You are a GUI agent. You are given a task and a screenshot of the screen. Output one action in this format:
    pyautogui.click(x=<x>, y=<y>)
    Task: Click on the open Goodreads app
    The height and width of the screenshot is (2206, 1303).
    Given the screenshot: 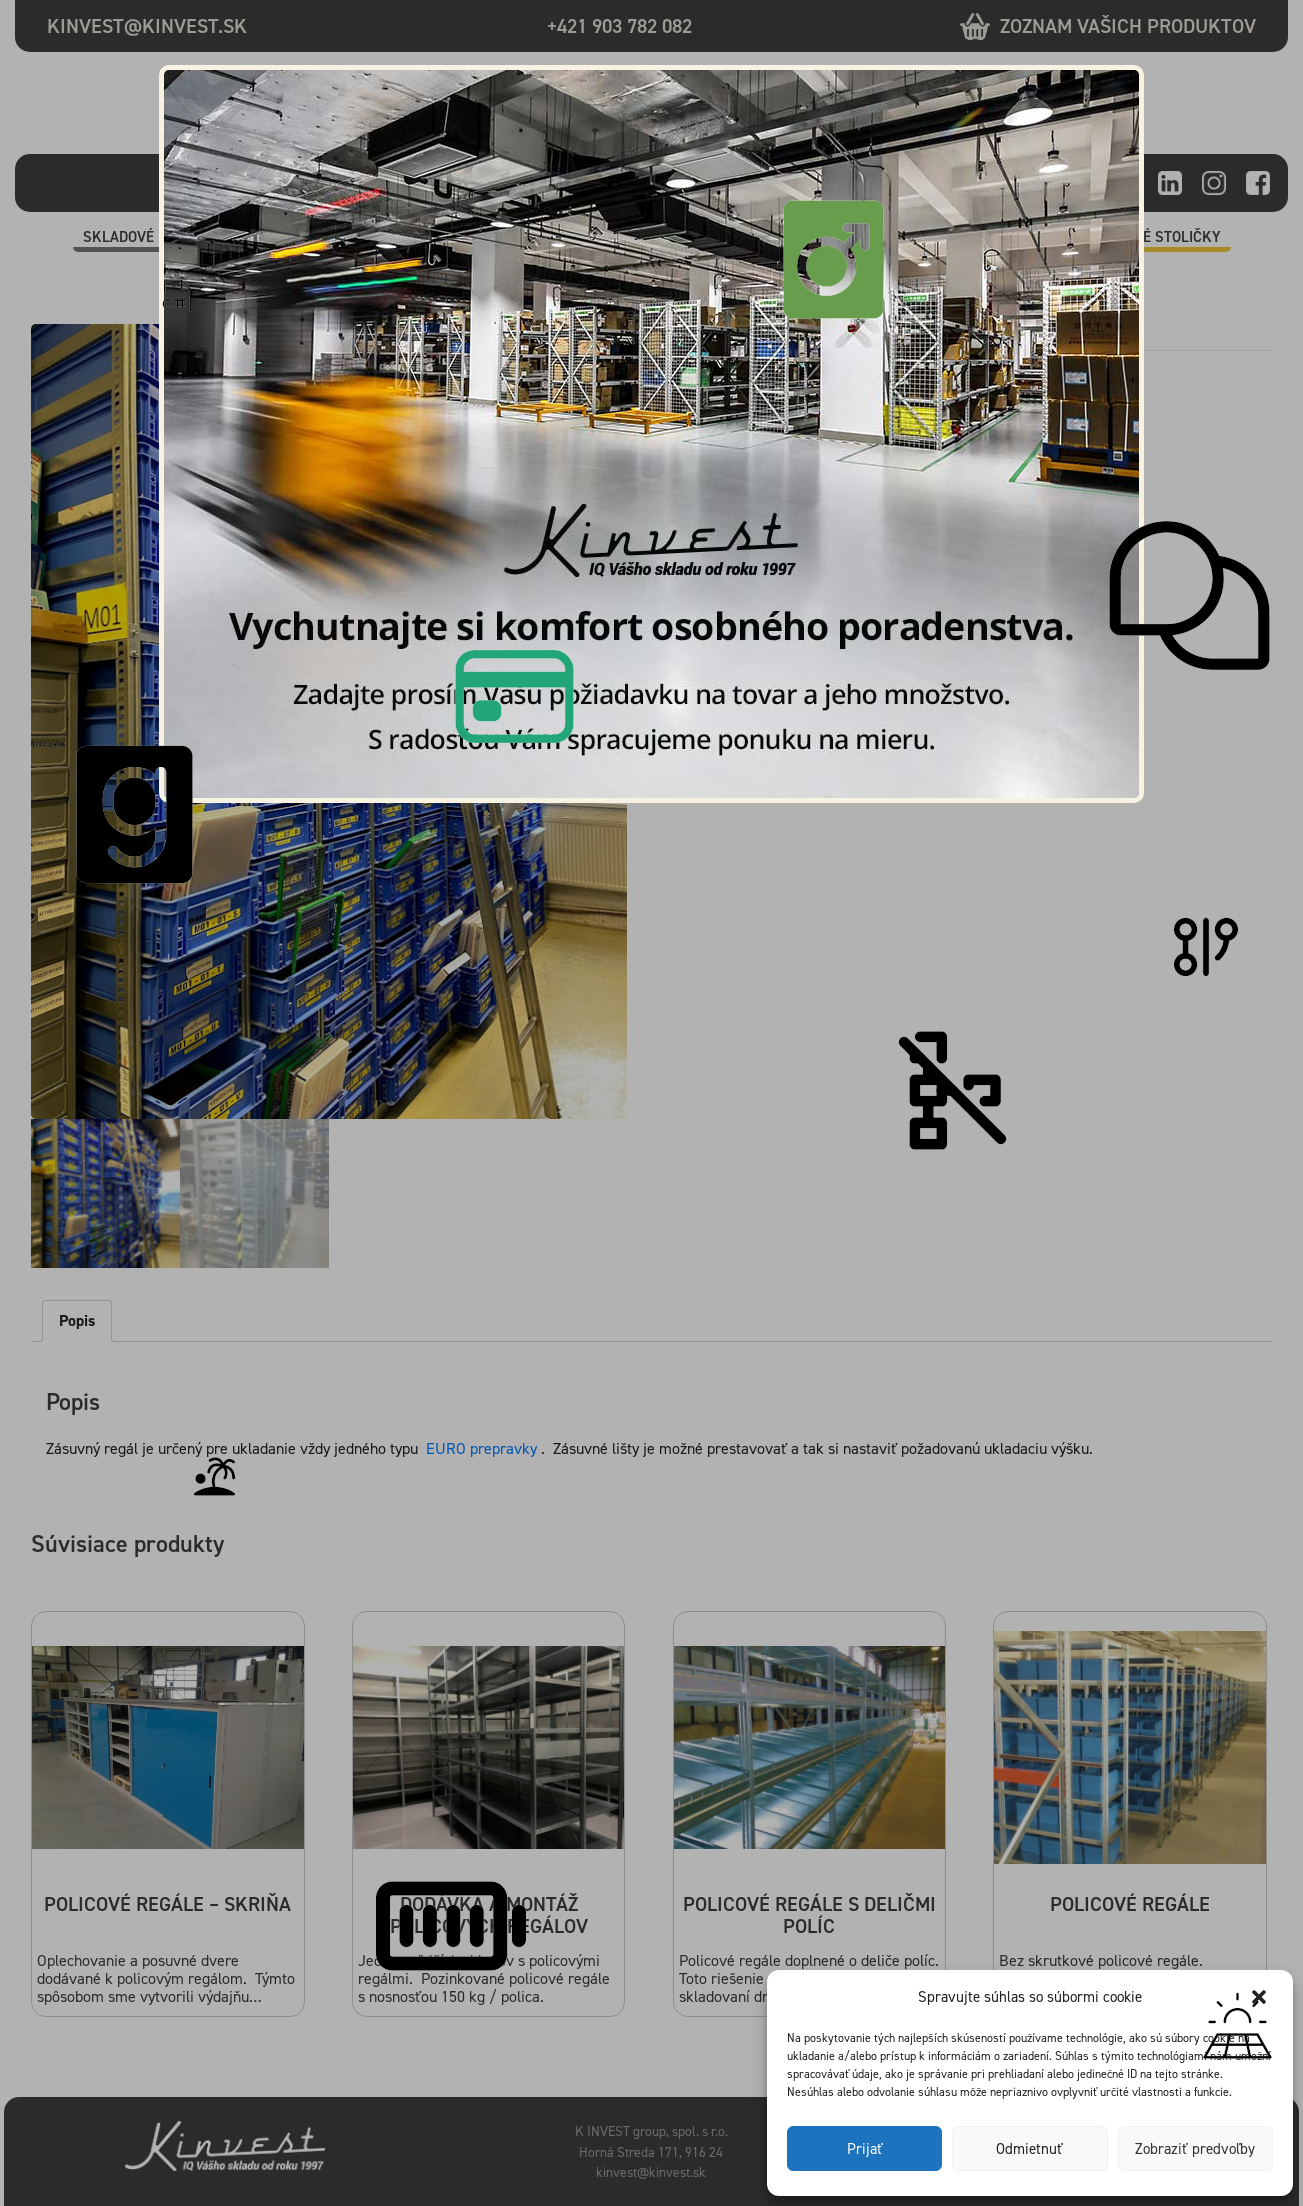 What is the action you would take?
    pyautogui.click(x=134, y=814)
    